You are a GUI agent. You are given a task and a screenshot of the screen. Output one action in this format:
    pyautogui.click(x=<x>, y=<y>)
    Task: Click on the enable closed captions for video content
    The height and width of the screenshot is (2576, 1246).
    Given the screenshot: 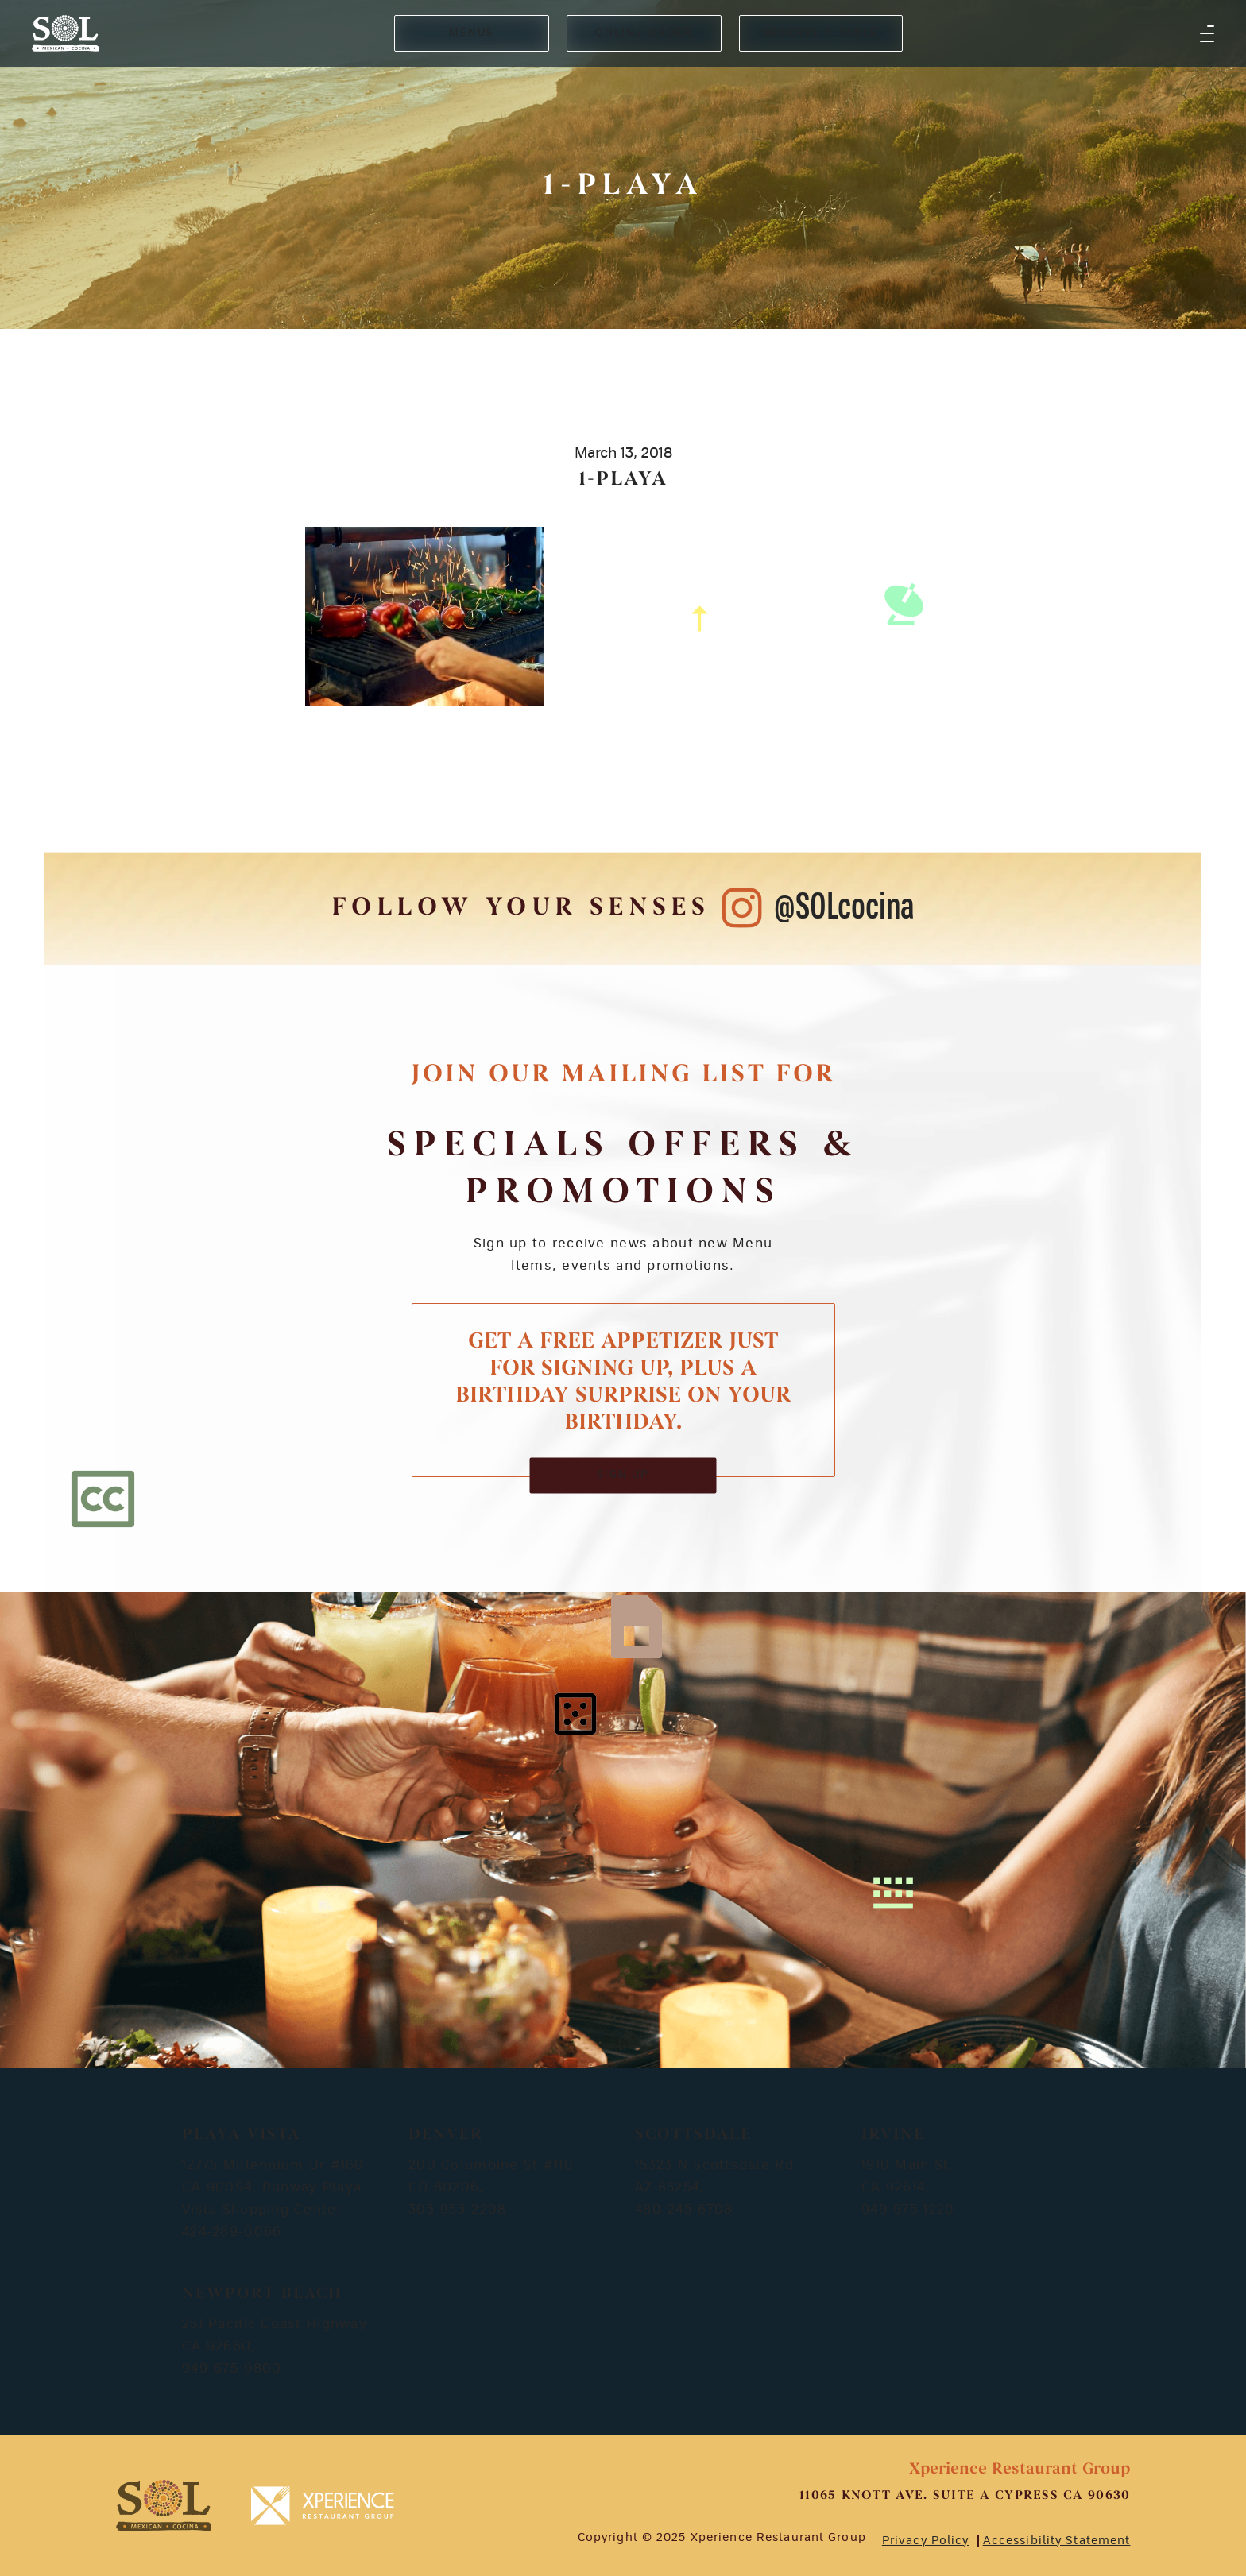 What is the action you would take?
    pyautogui.click(x=103, y=1499)
    